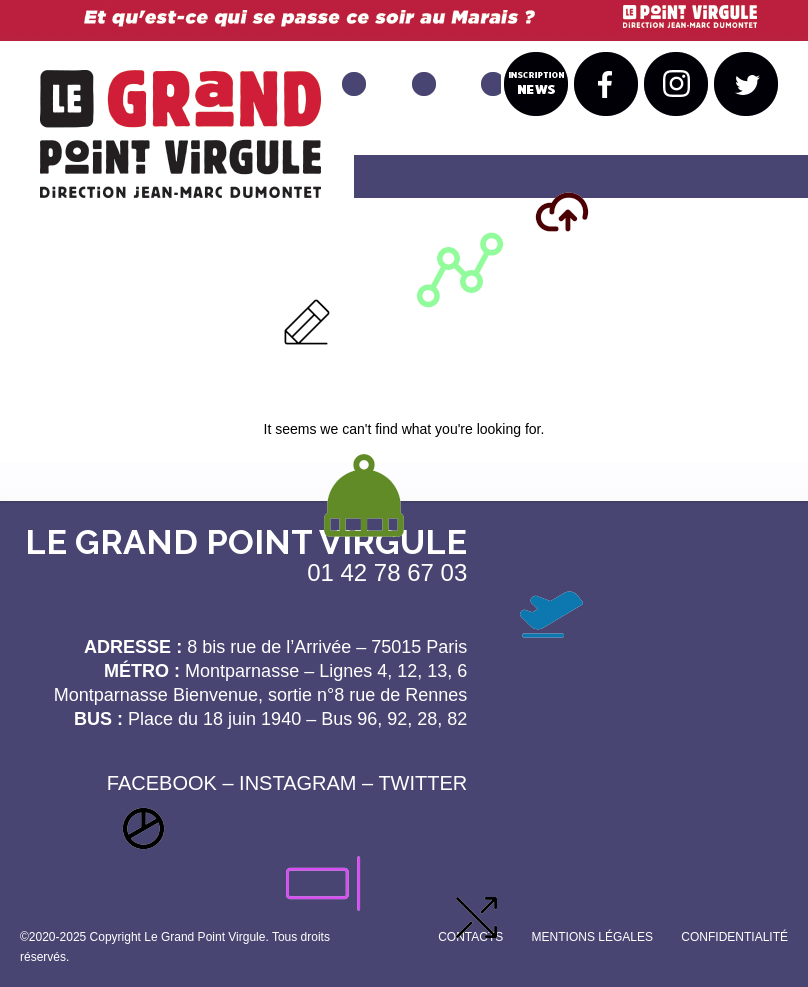 The height and width of the screenshot is (987, 808). I want to click on edit text or content, so click(306, 323).